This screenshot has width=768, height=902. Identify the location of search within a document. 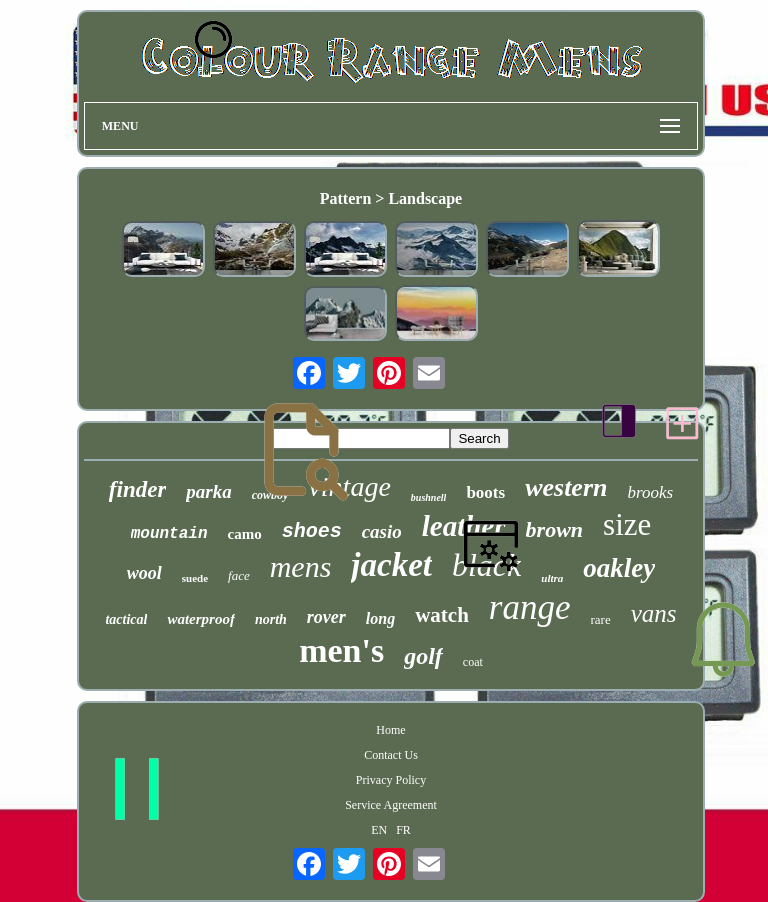
(301, 449).